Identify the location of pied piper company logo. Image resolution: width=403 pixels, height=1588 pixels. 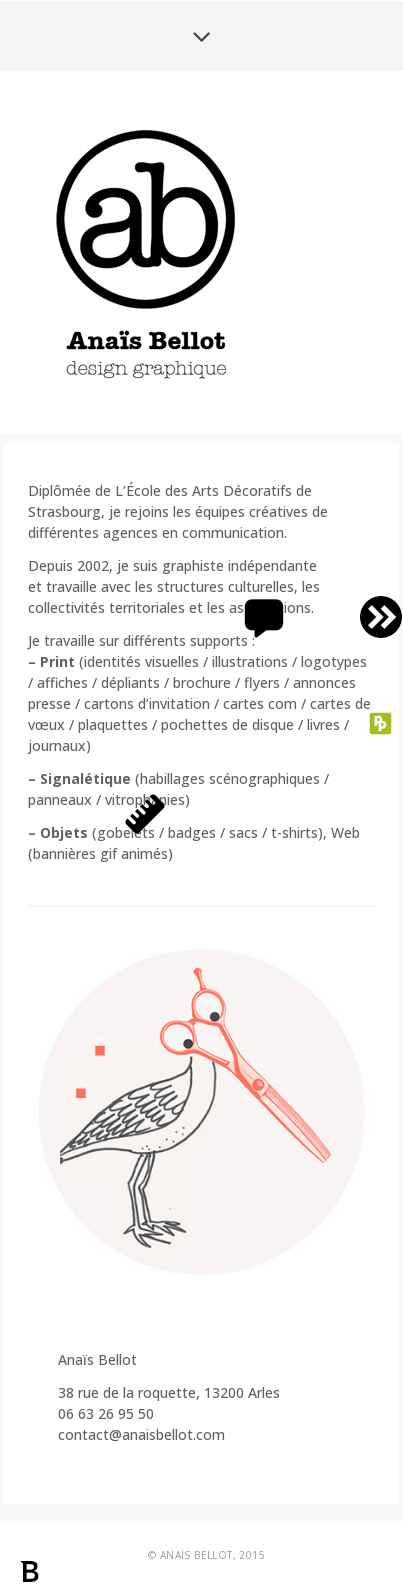
(380, 723).